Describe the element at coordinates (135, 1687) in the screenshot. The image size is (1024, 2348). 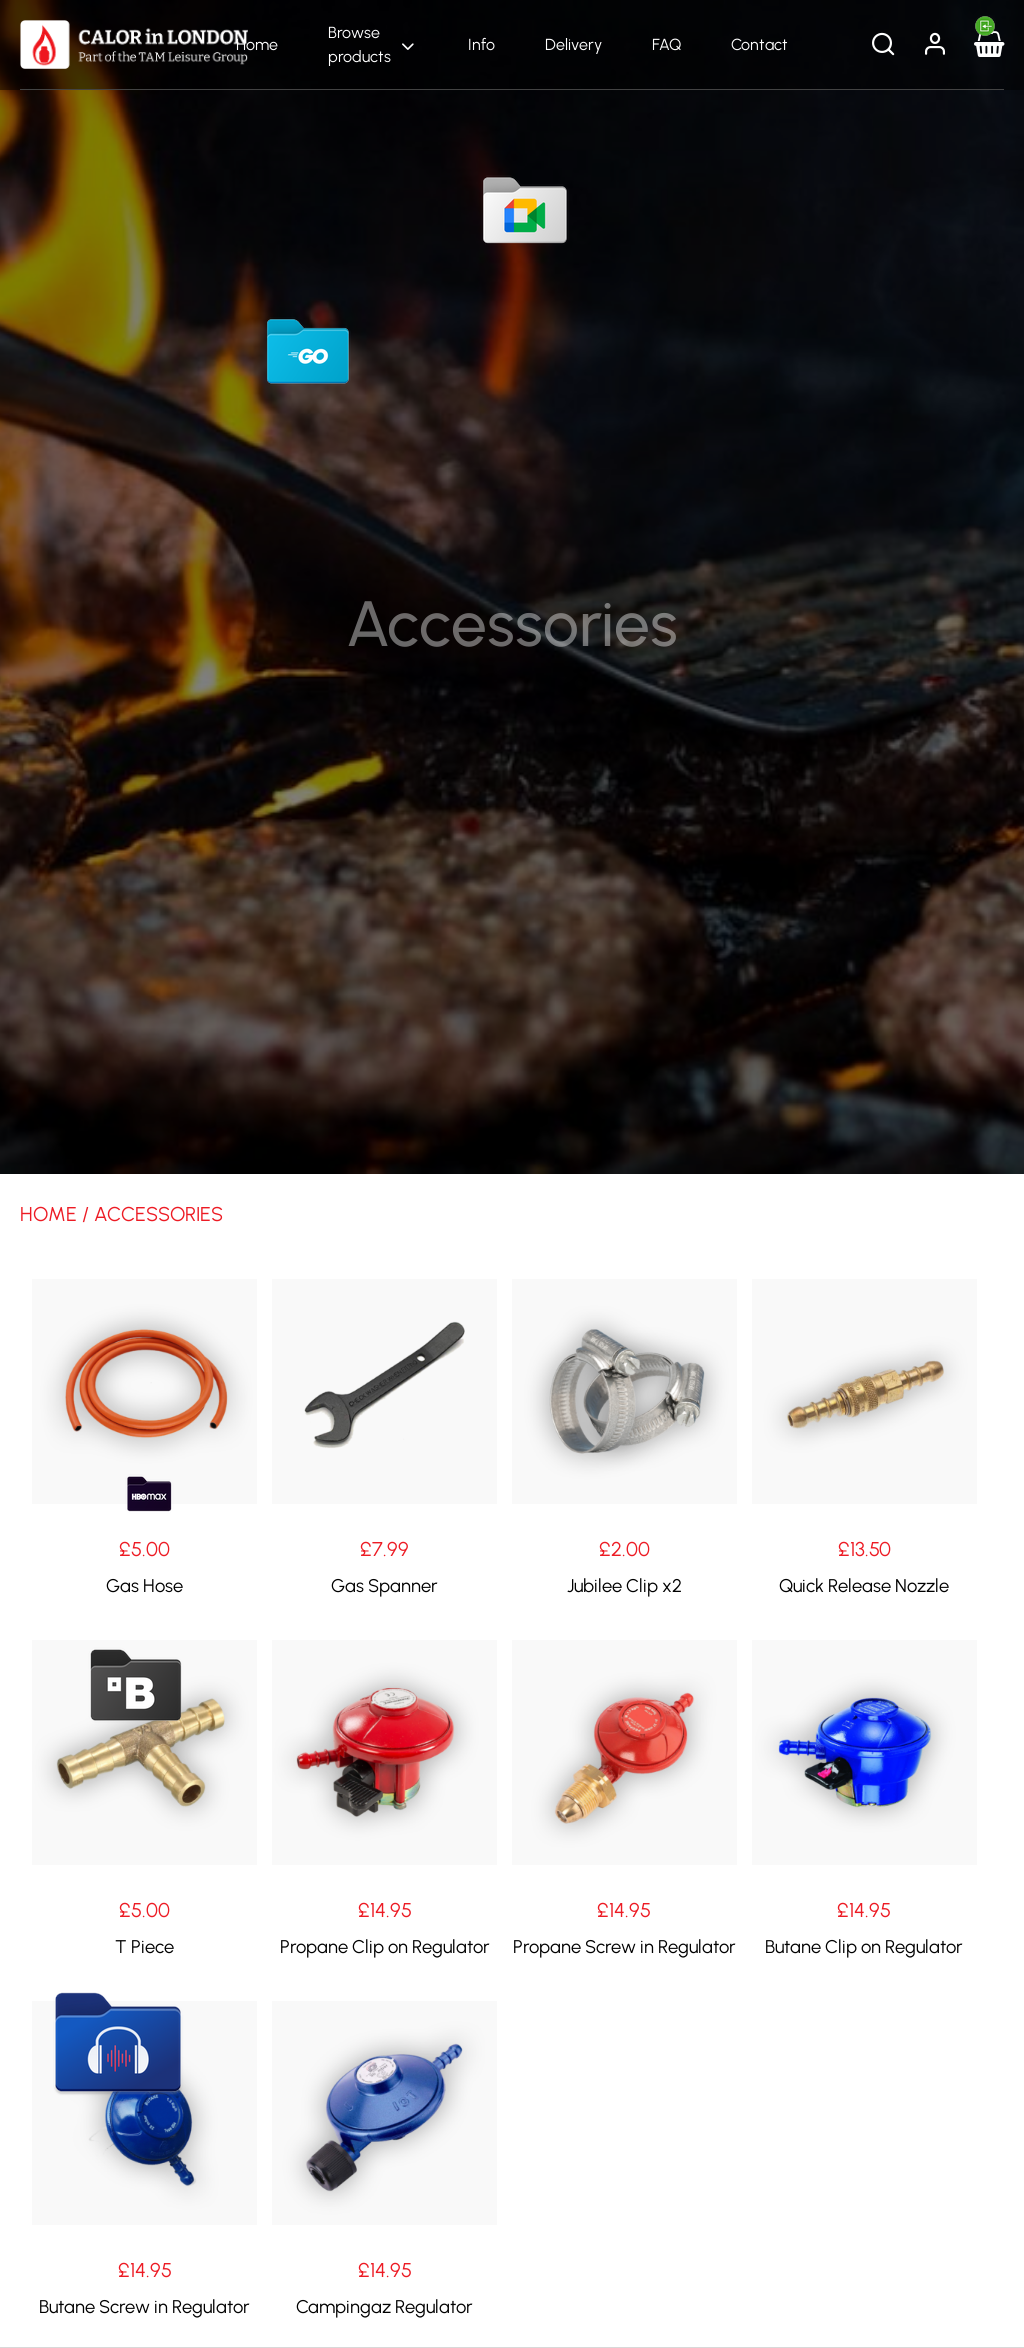
I see `open bethesda.net game files folder` at that location.